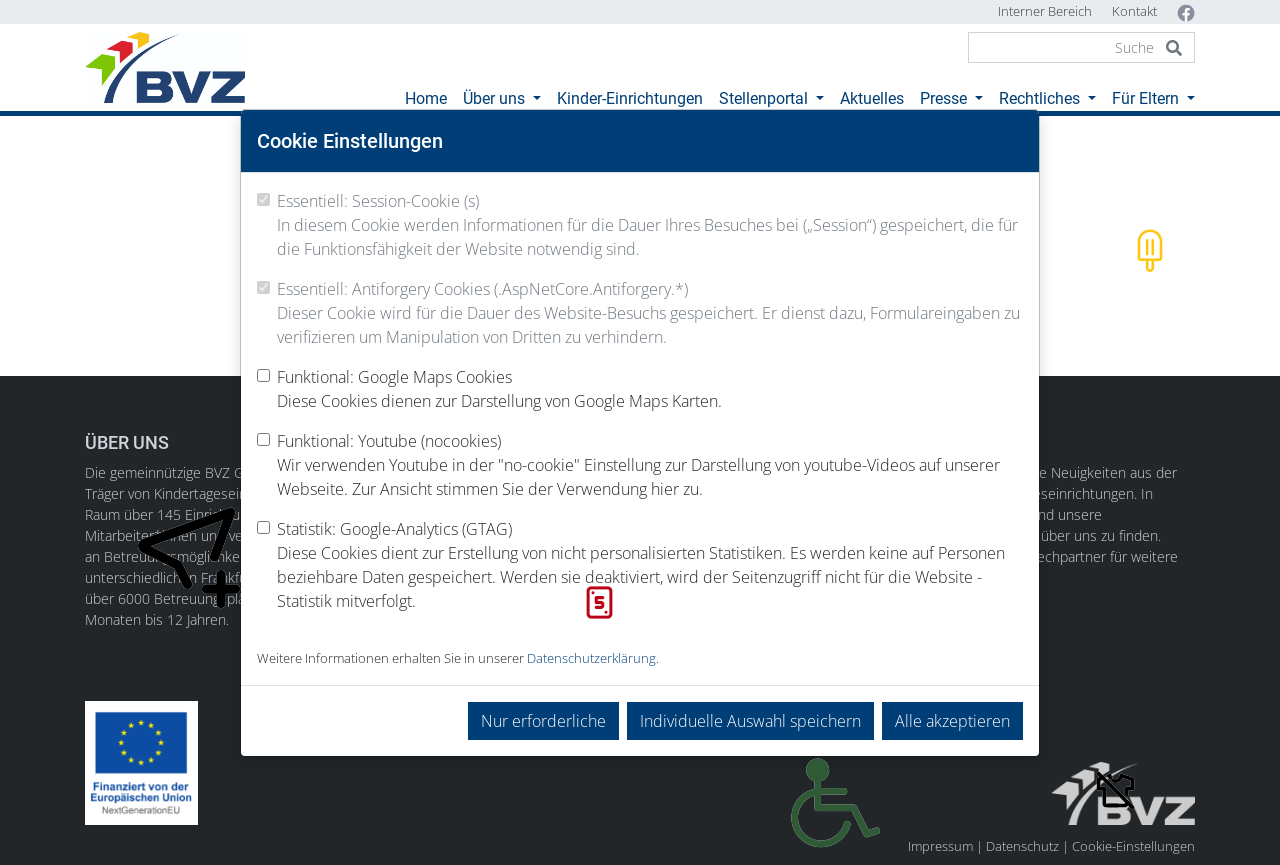  Describe the element at coordinates (827, 804) in the screenshot. I see `indicates wheelchair accessible facility or entrance` at that location.